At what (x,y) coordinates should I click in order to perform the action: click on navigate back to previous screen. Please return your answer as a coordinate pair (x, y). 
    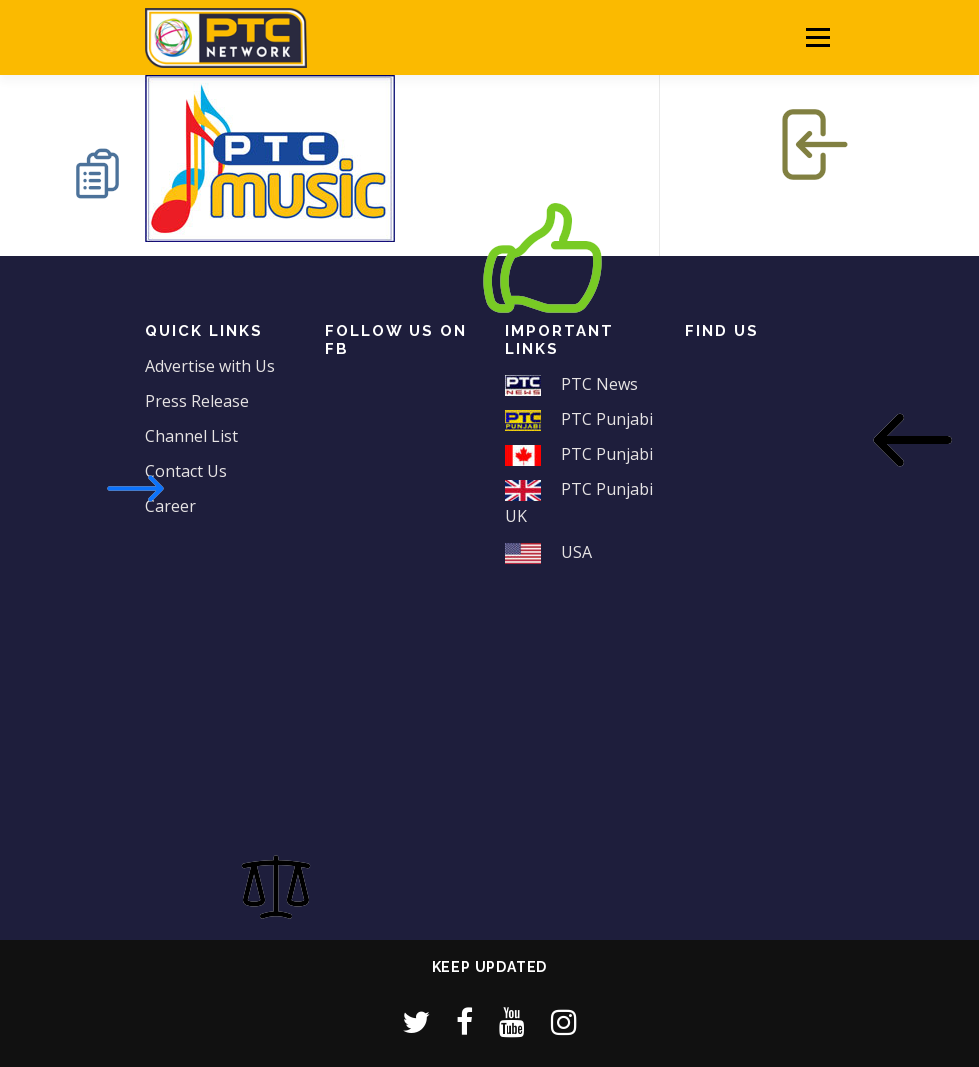
    Looking at the image, I should click on (912, 440).